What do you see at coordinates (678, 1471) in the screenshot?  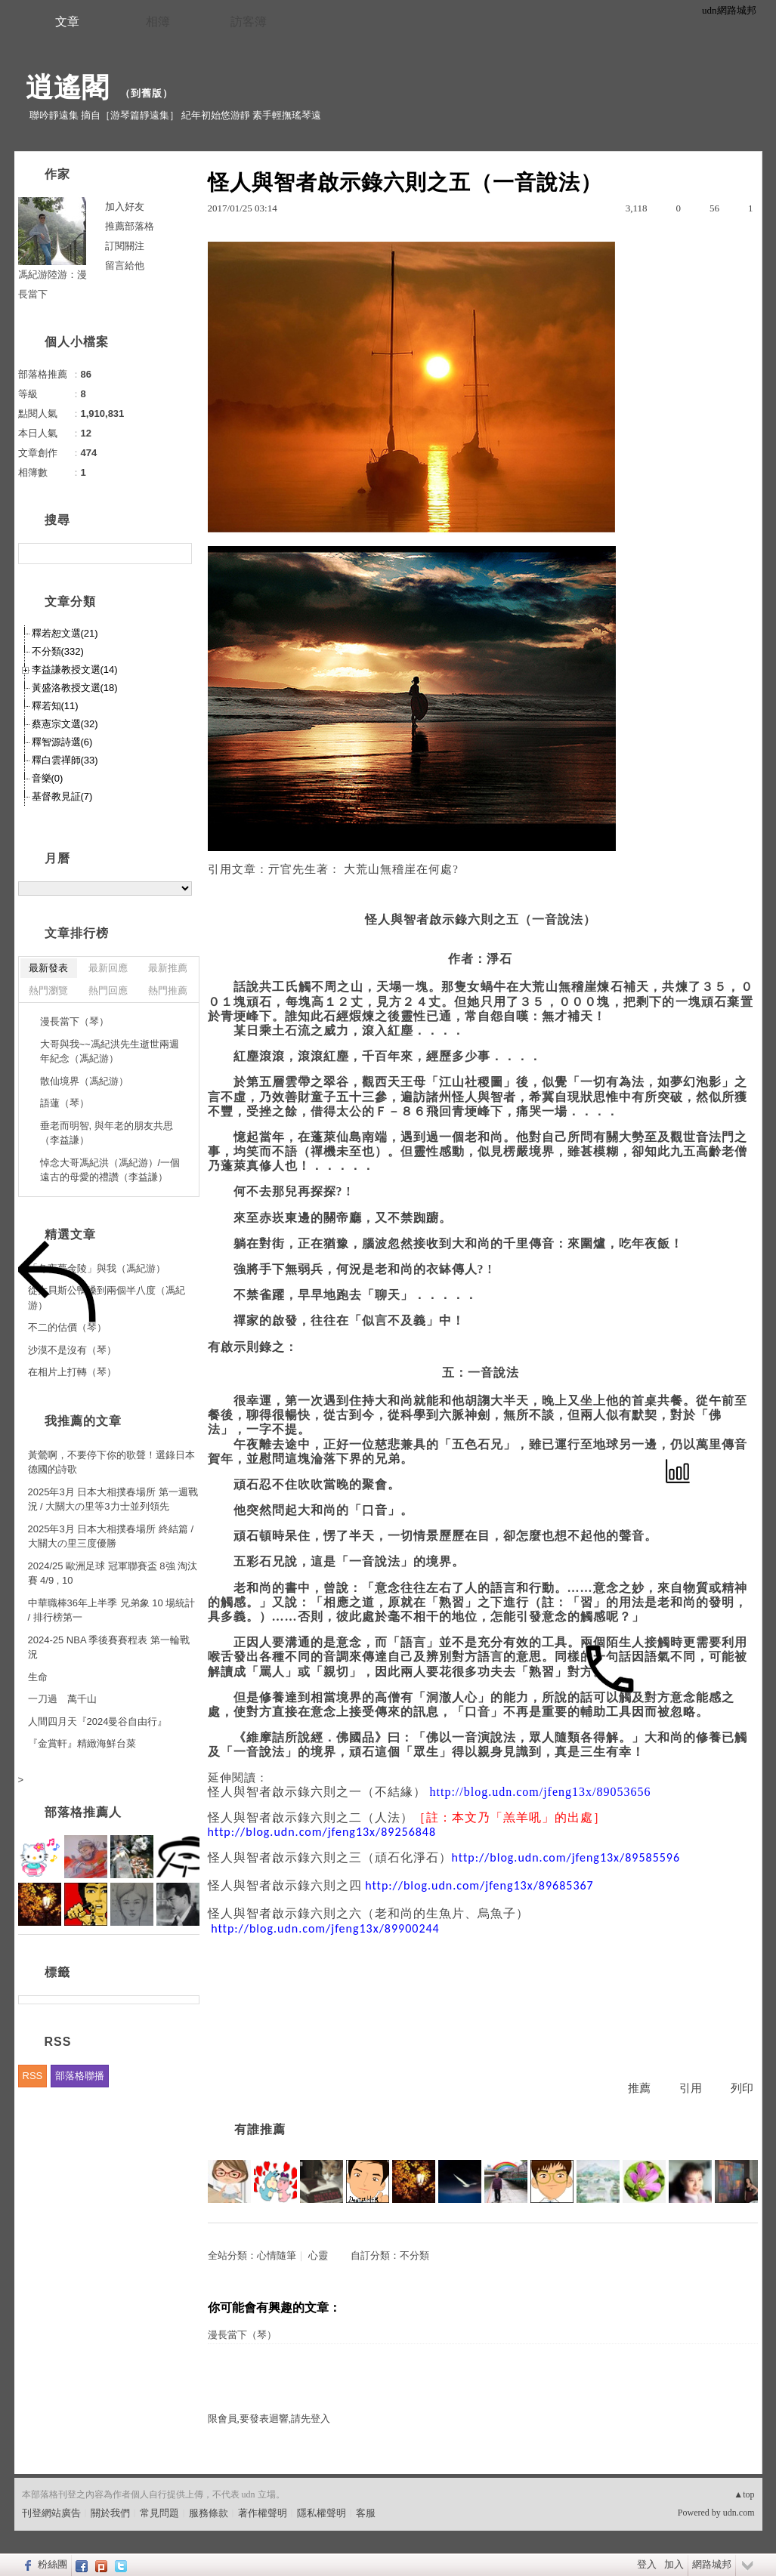 I see `view analytics or statistics` at bounding box center [678, 1471].